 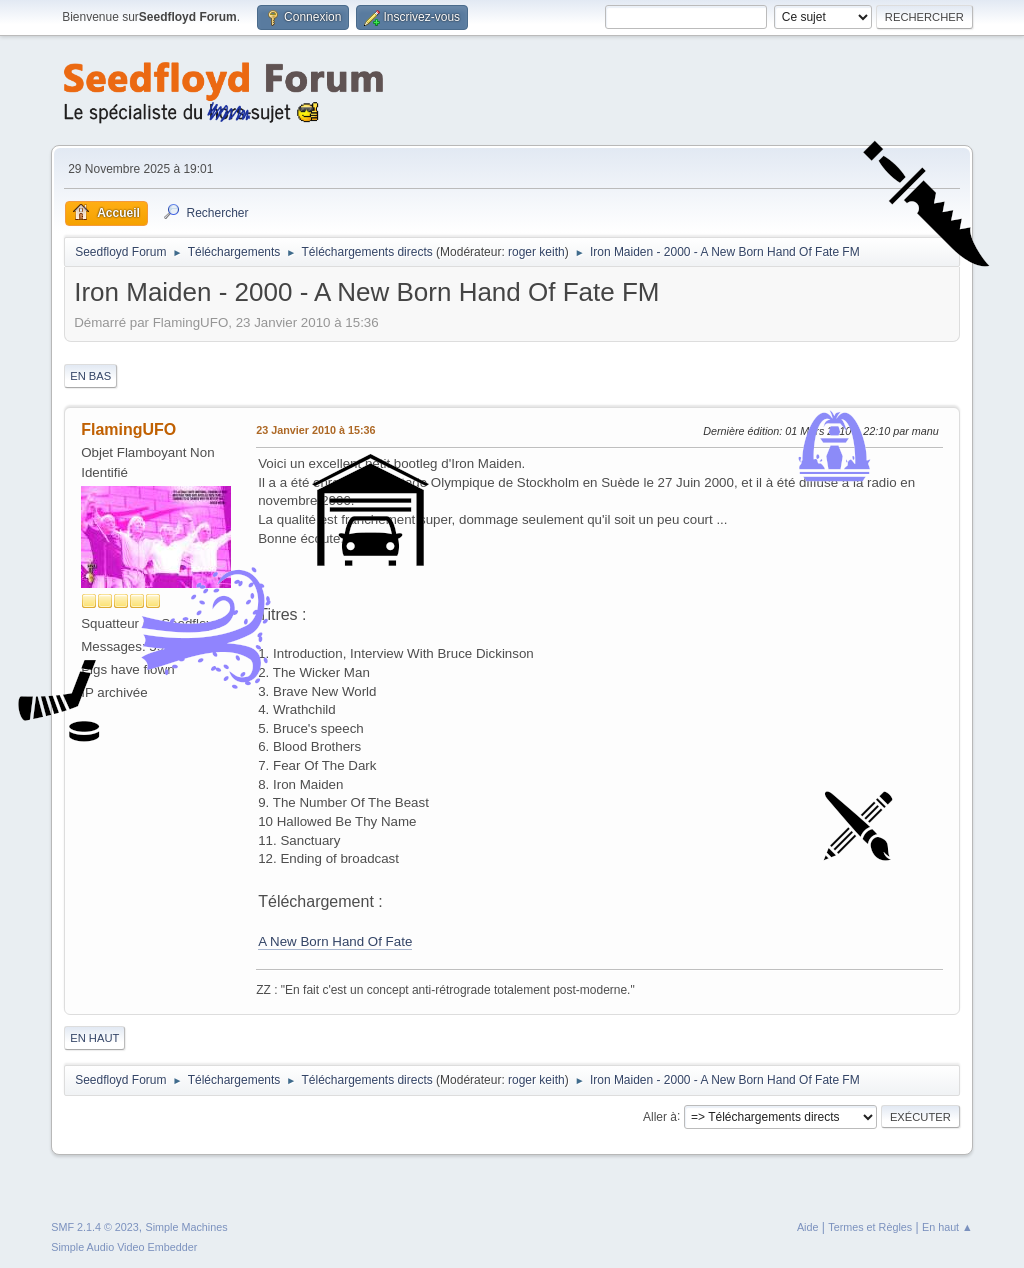 What do you see at coordinates (370, 506) in the screenshot?
I see `access garage or parking settings` at bounding box center [370, 506].